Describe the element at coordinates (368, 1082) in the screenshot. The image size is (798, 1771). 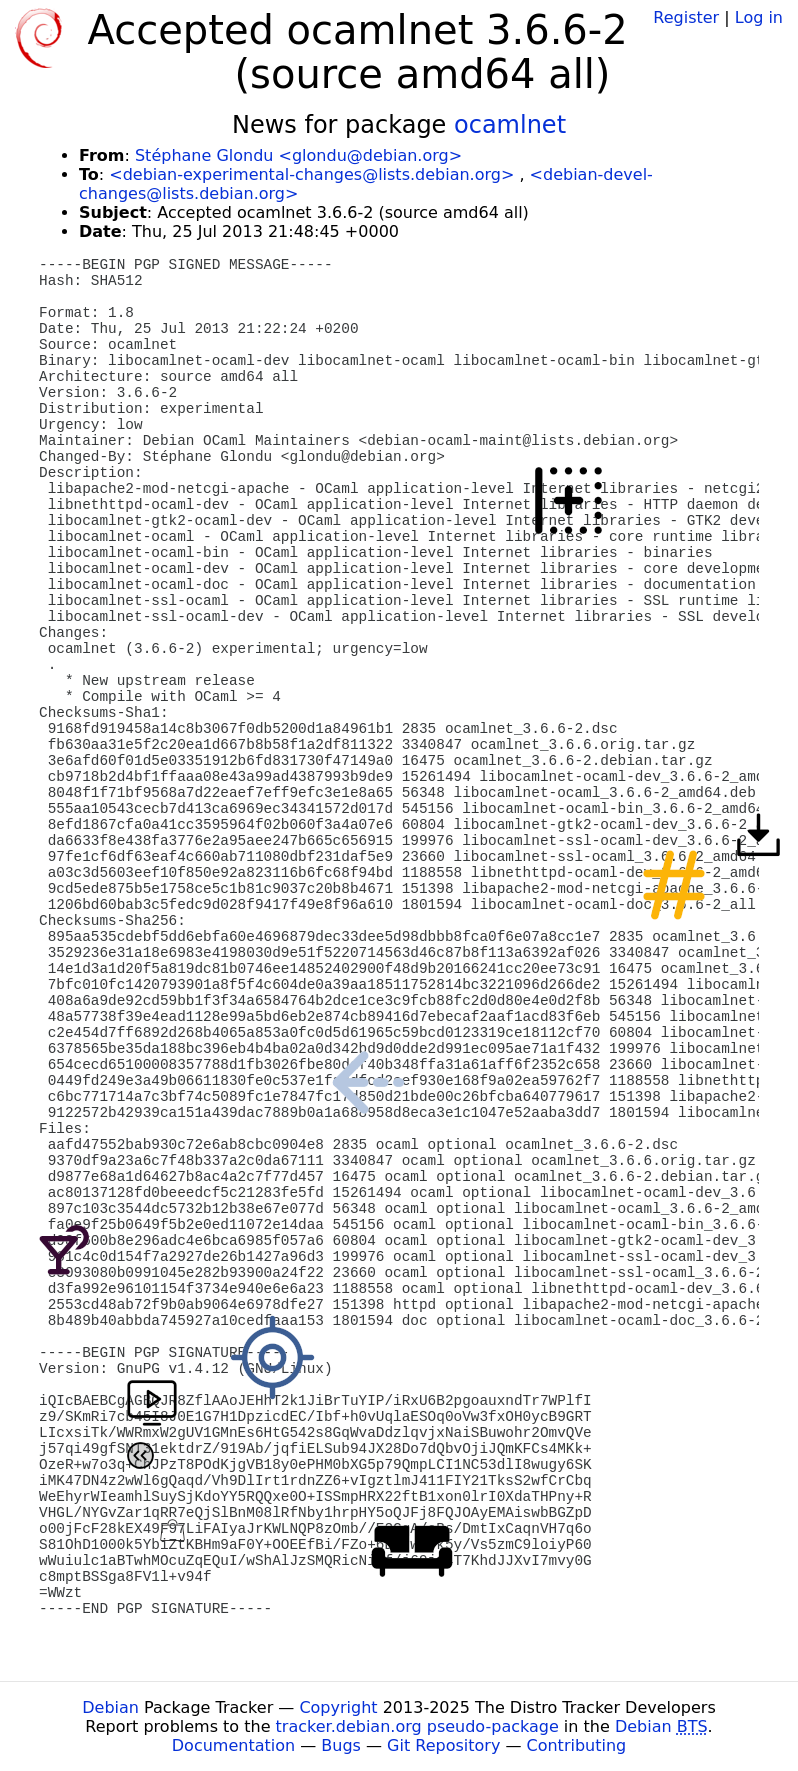
I see `go back with unsaved progress` at that location.